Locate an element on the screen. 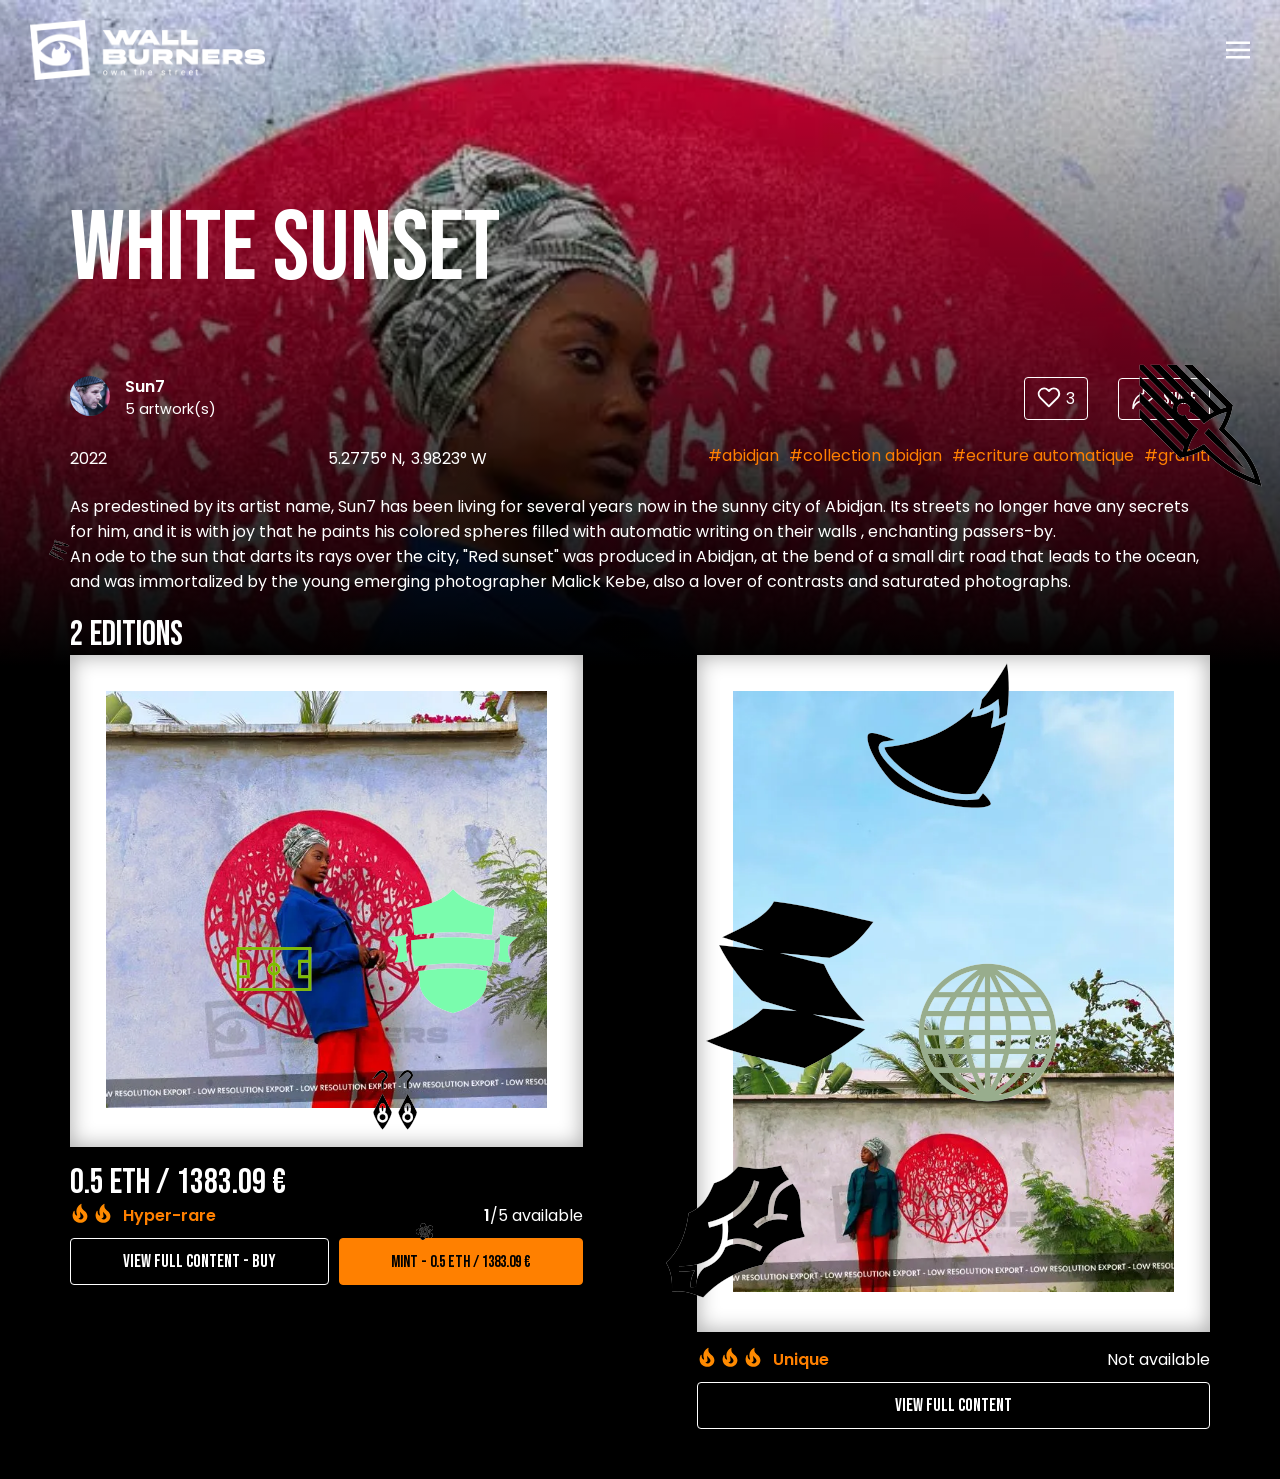 This screenshot has width=1280, height=1479. browse or shop for earrings is located at coordinates (394, 1098).